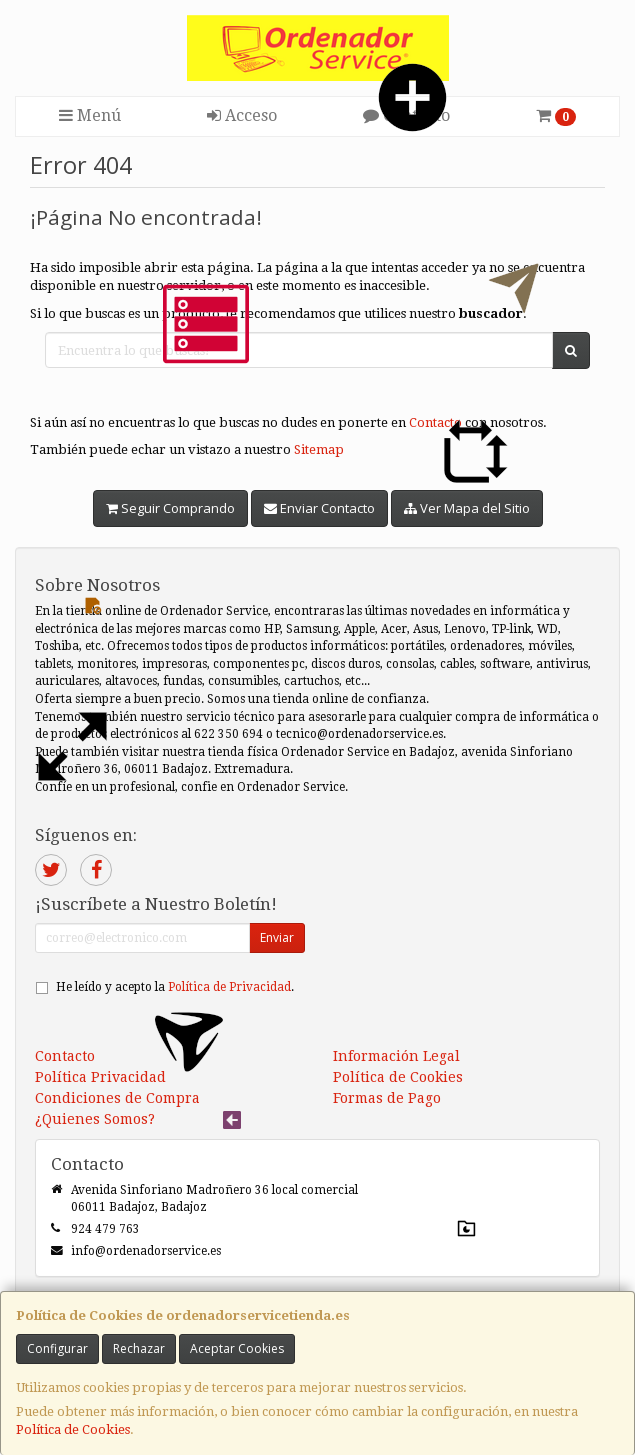 The image size is (635, 1455). I want to click on adjust custom dimensions or size, so click(472, 455).